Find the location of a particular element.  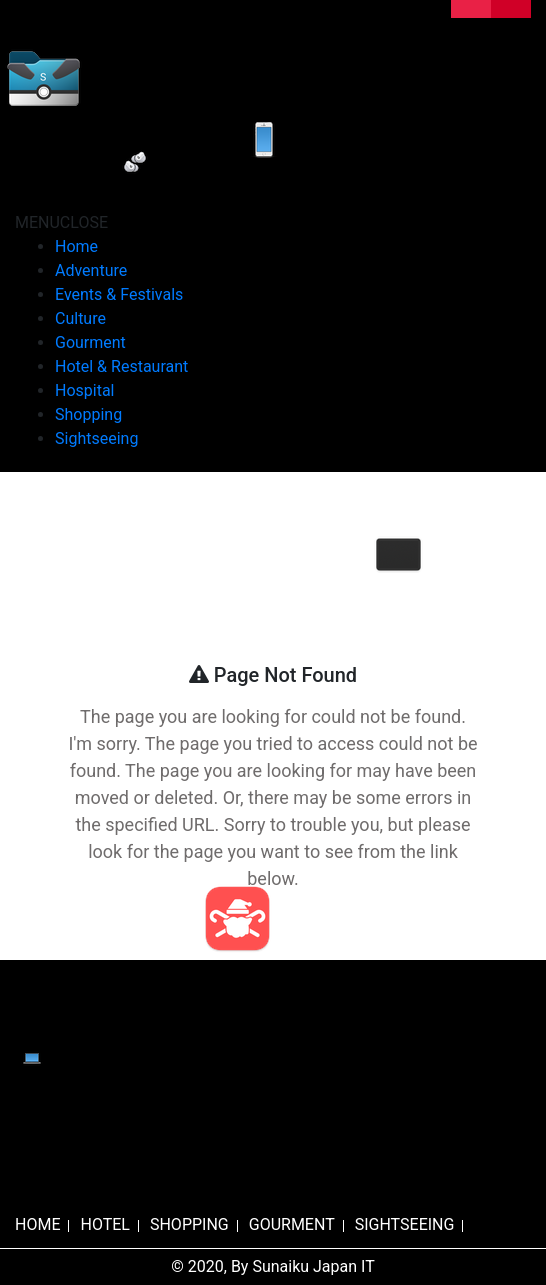

iPhone 5s device connected to your system is located at coordinates (264, 140).